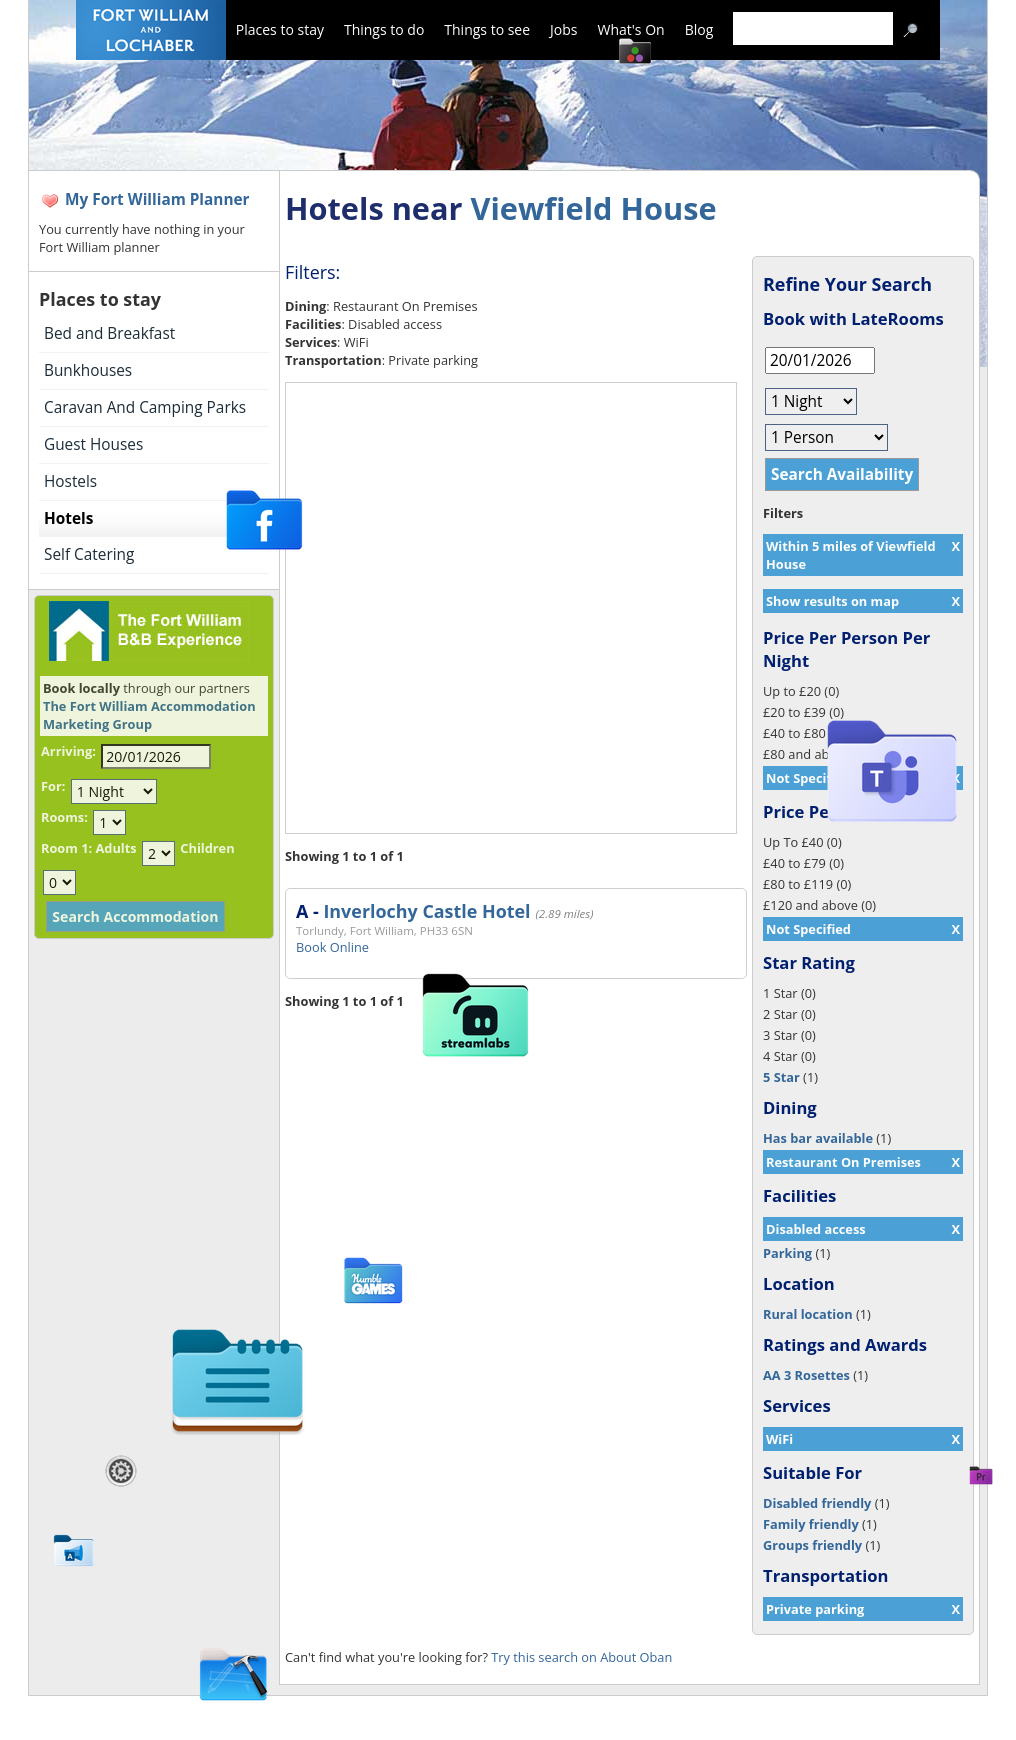  I want to click on open folder containing facebook-related files, so click(264, 522).